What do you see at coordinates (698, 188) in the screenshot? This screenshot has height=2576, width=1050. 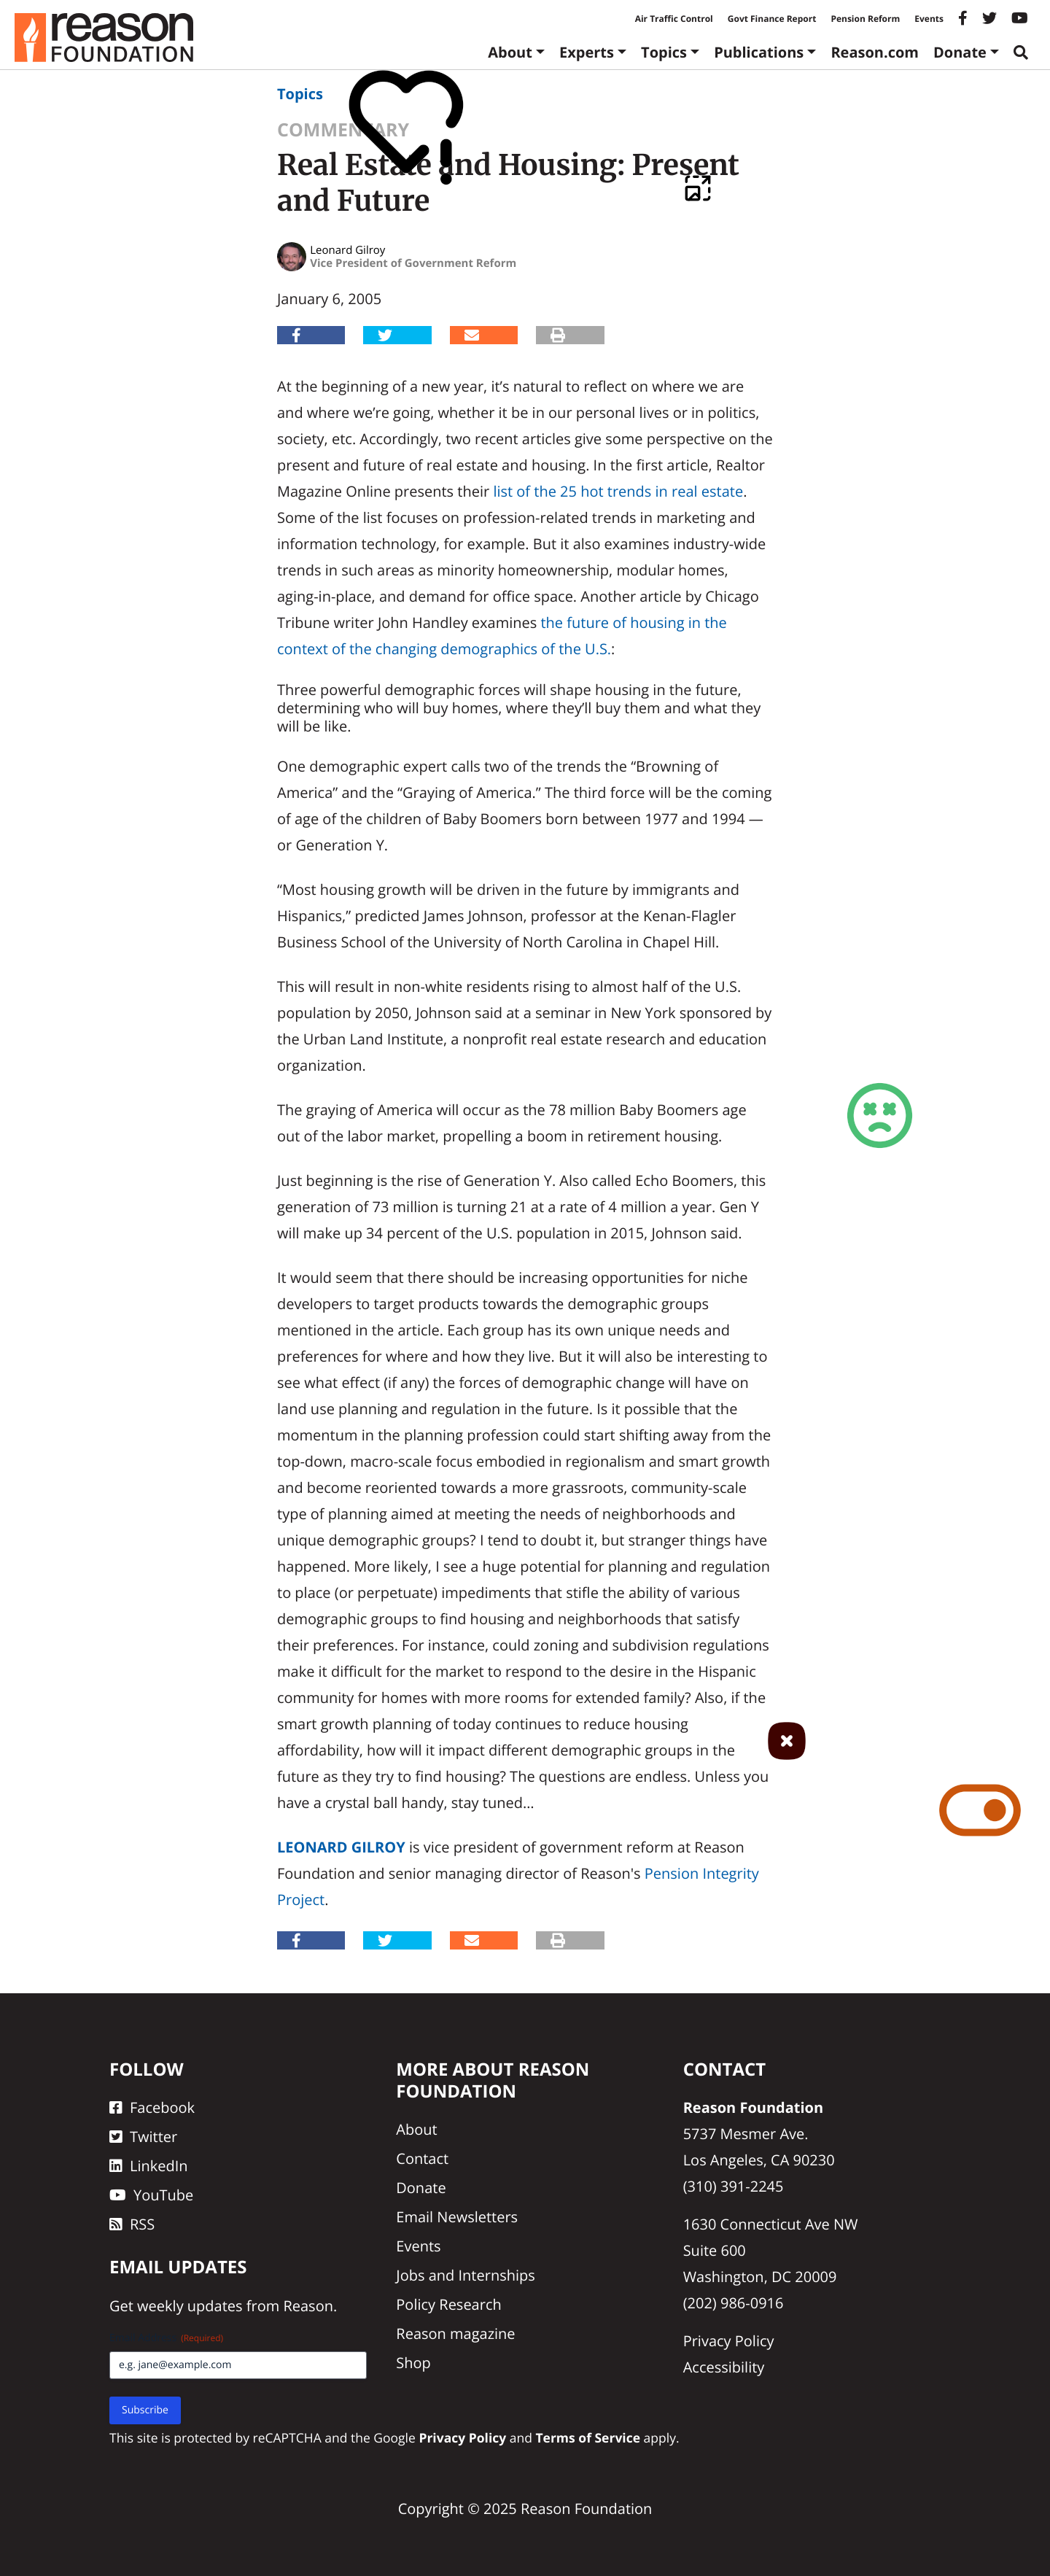 I see `upscale or enhance image resolution` at bounding box center [698, 188].